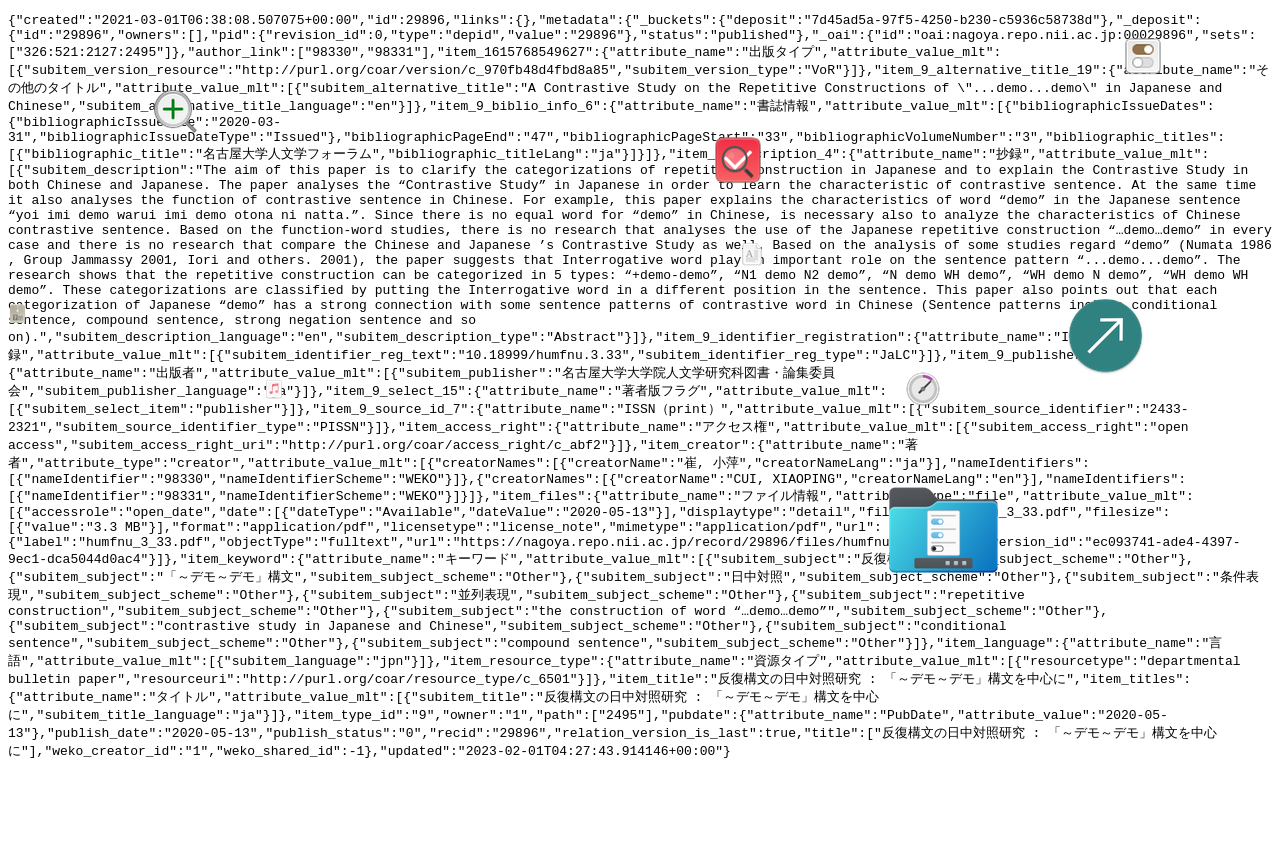 This screenshot has height=860, width=1280. Describe the element at coordinates (923, 389) in the screenshot. I see `open sysprof system profiler application` at that location.